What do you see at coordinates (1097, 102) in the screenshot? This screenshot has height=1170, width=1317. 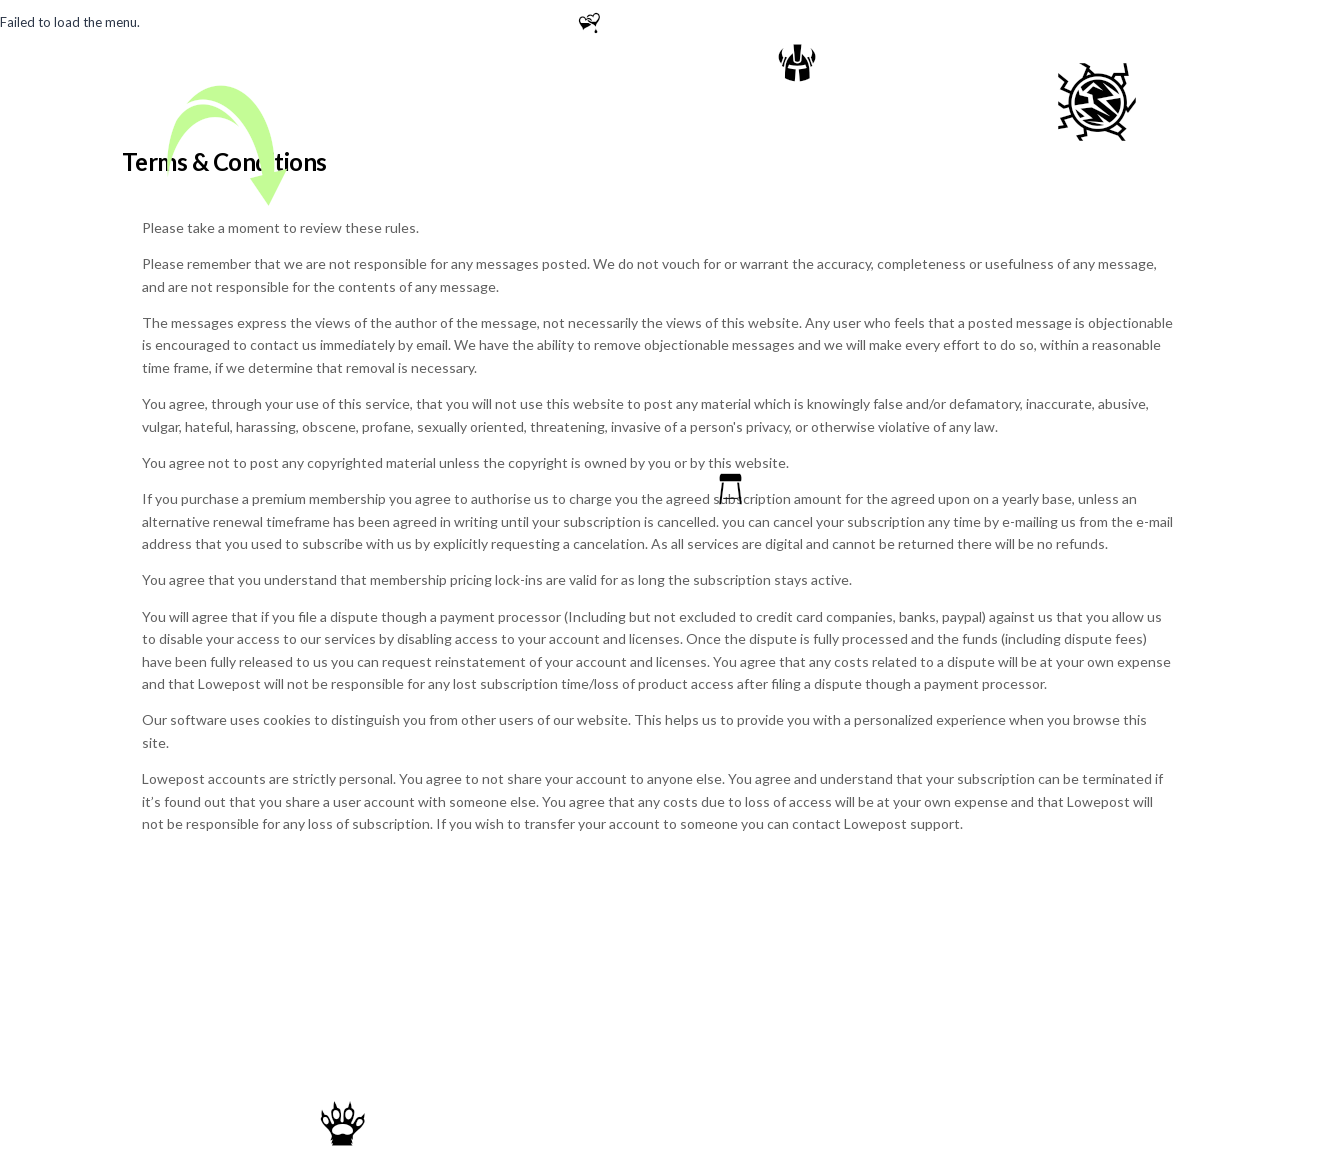 I see `indicates an unstable or volatile item in inventory` at bounding box center [1097, 102].